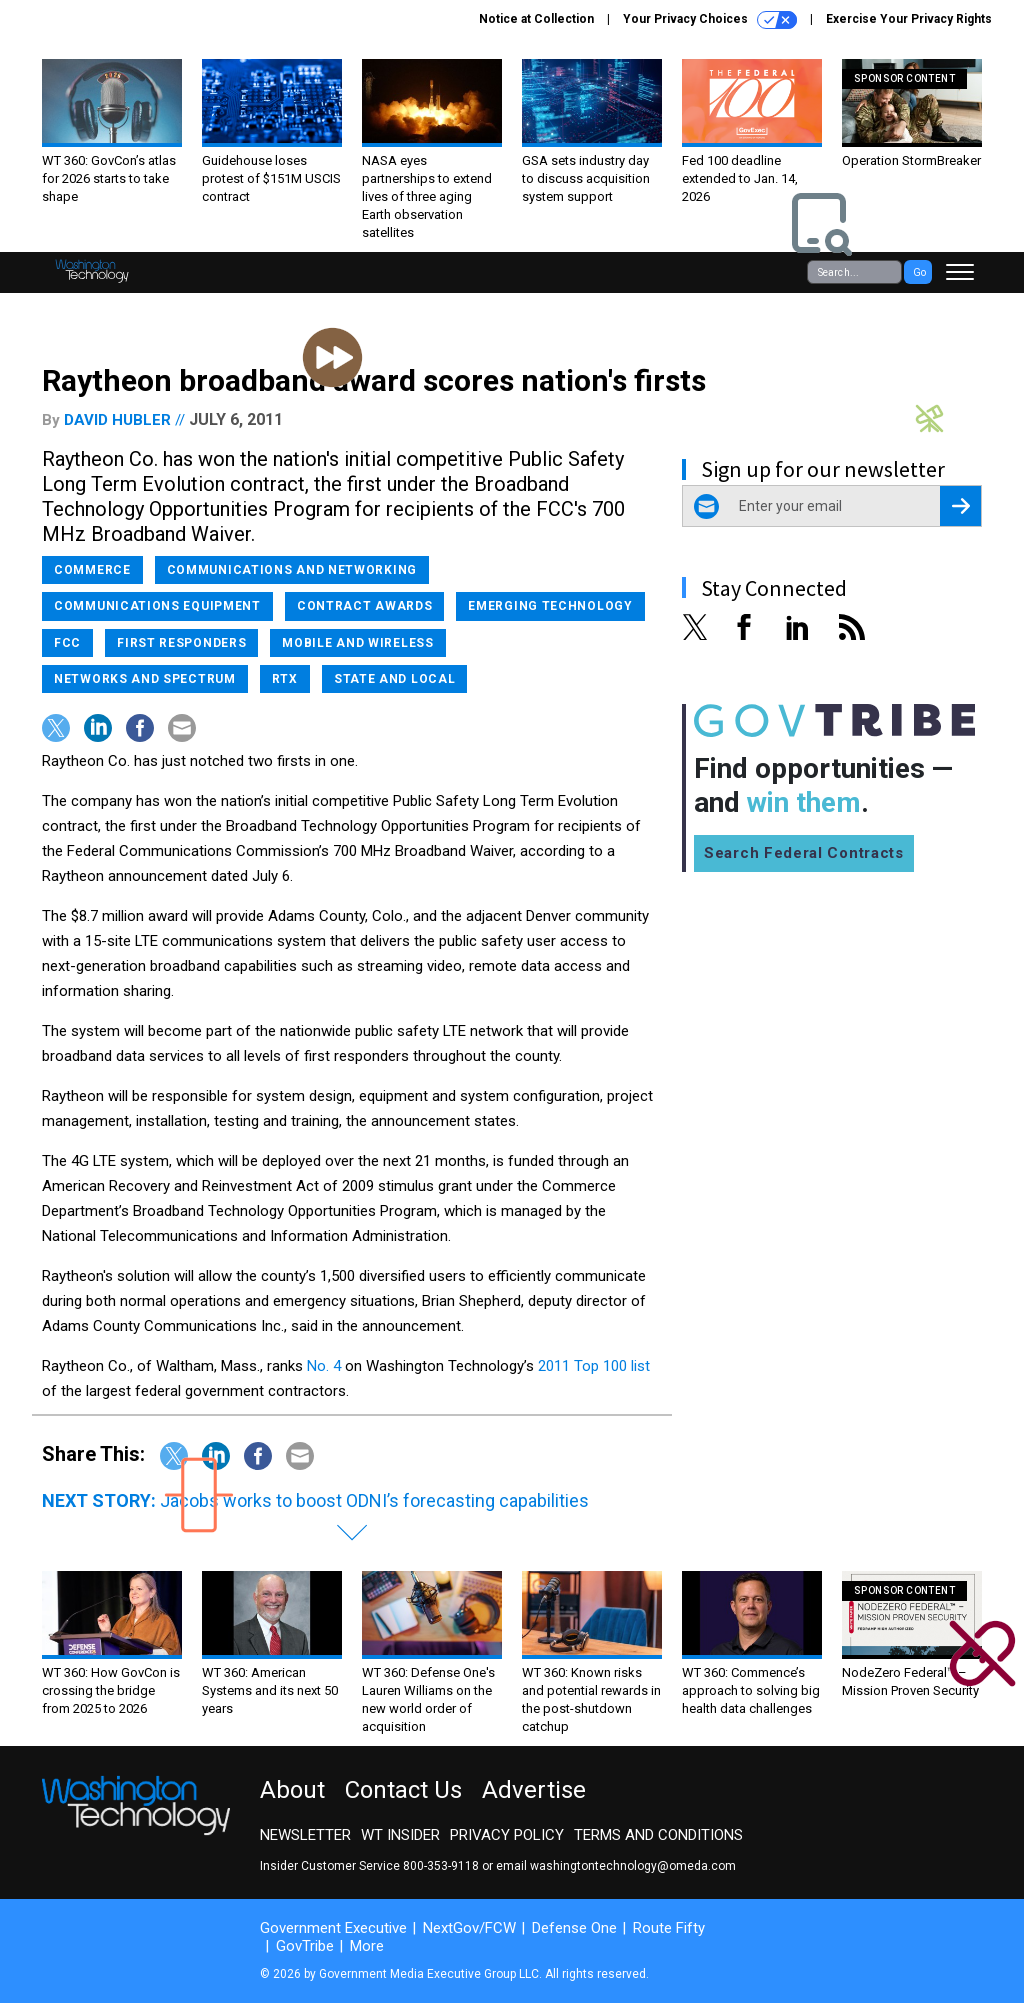  Describe the element at coordinates (332, 357) in the screenshot. I see `skip forward to the next track` at that location.